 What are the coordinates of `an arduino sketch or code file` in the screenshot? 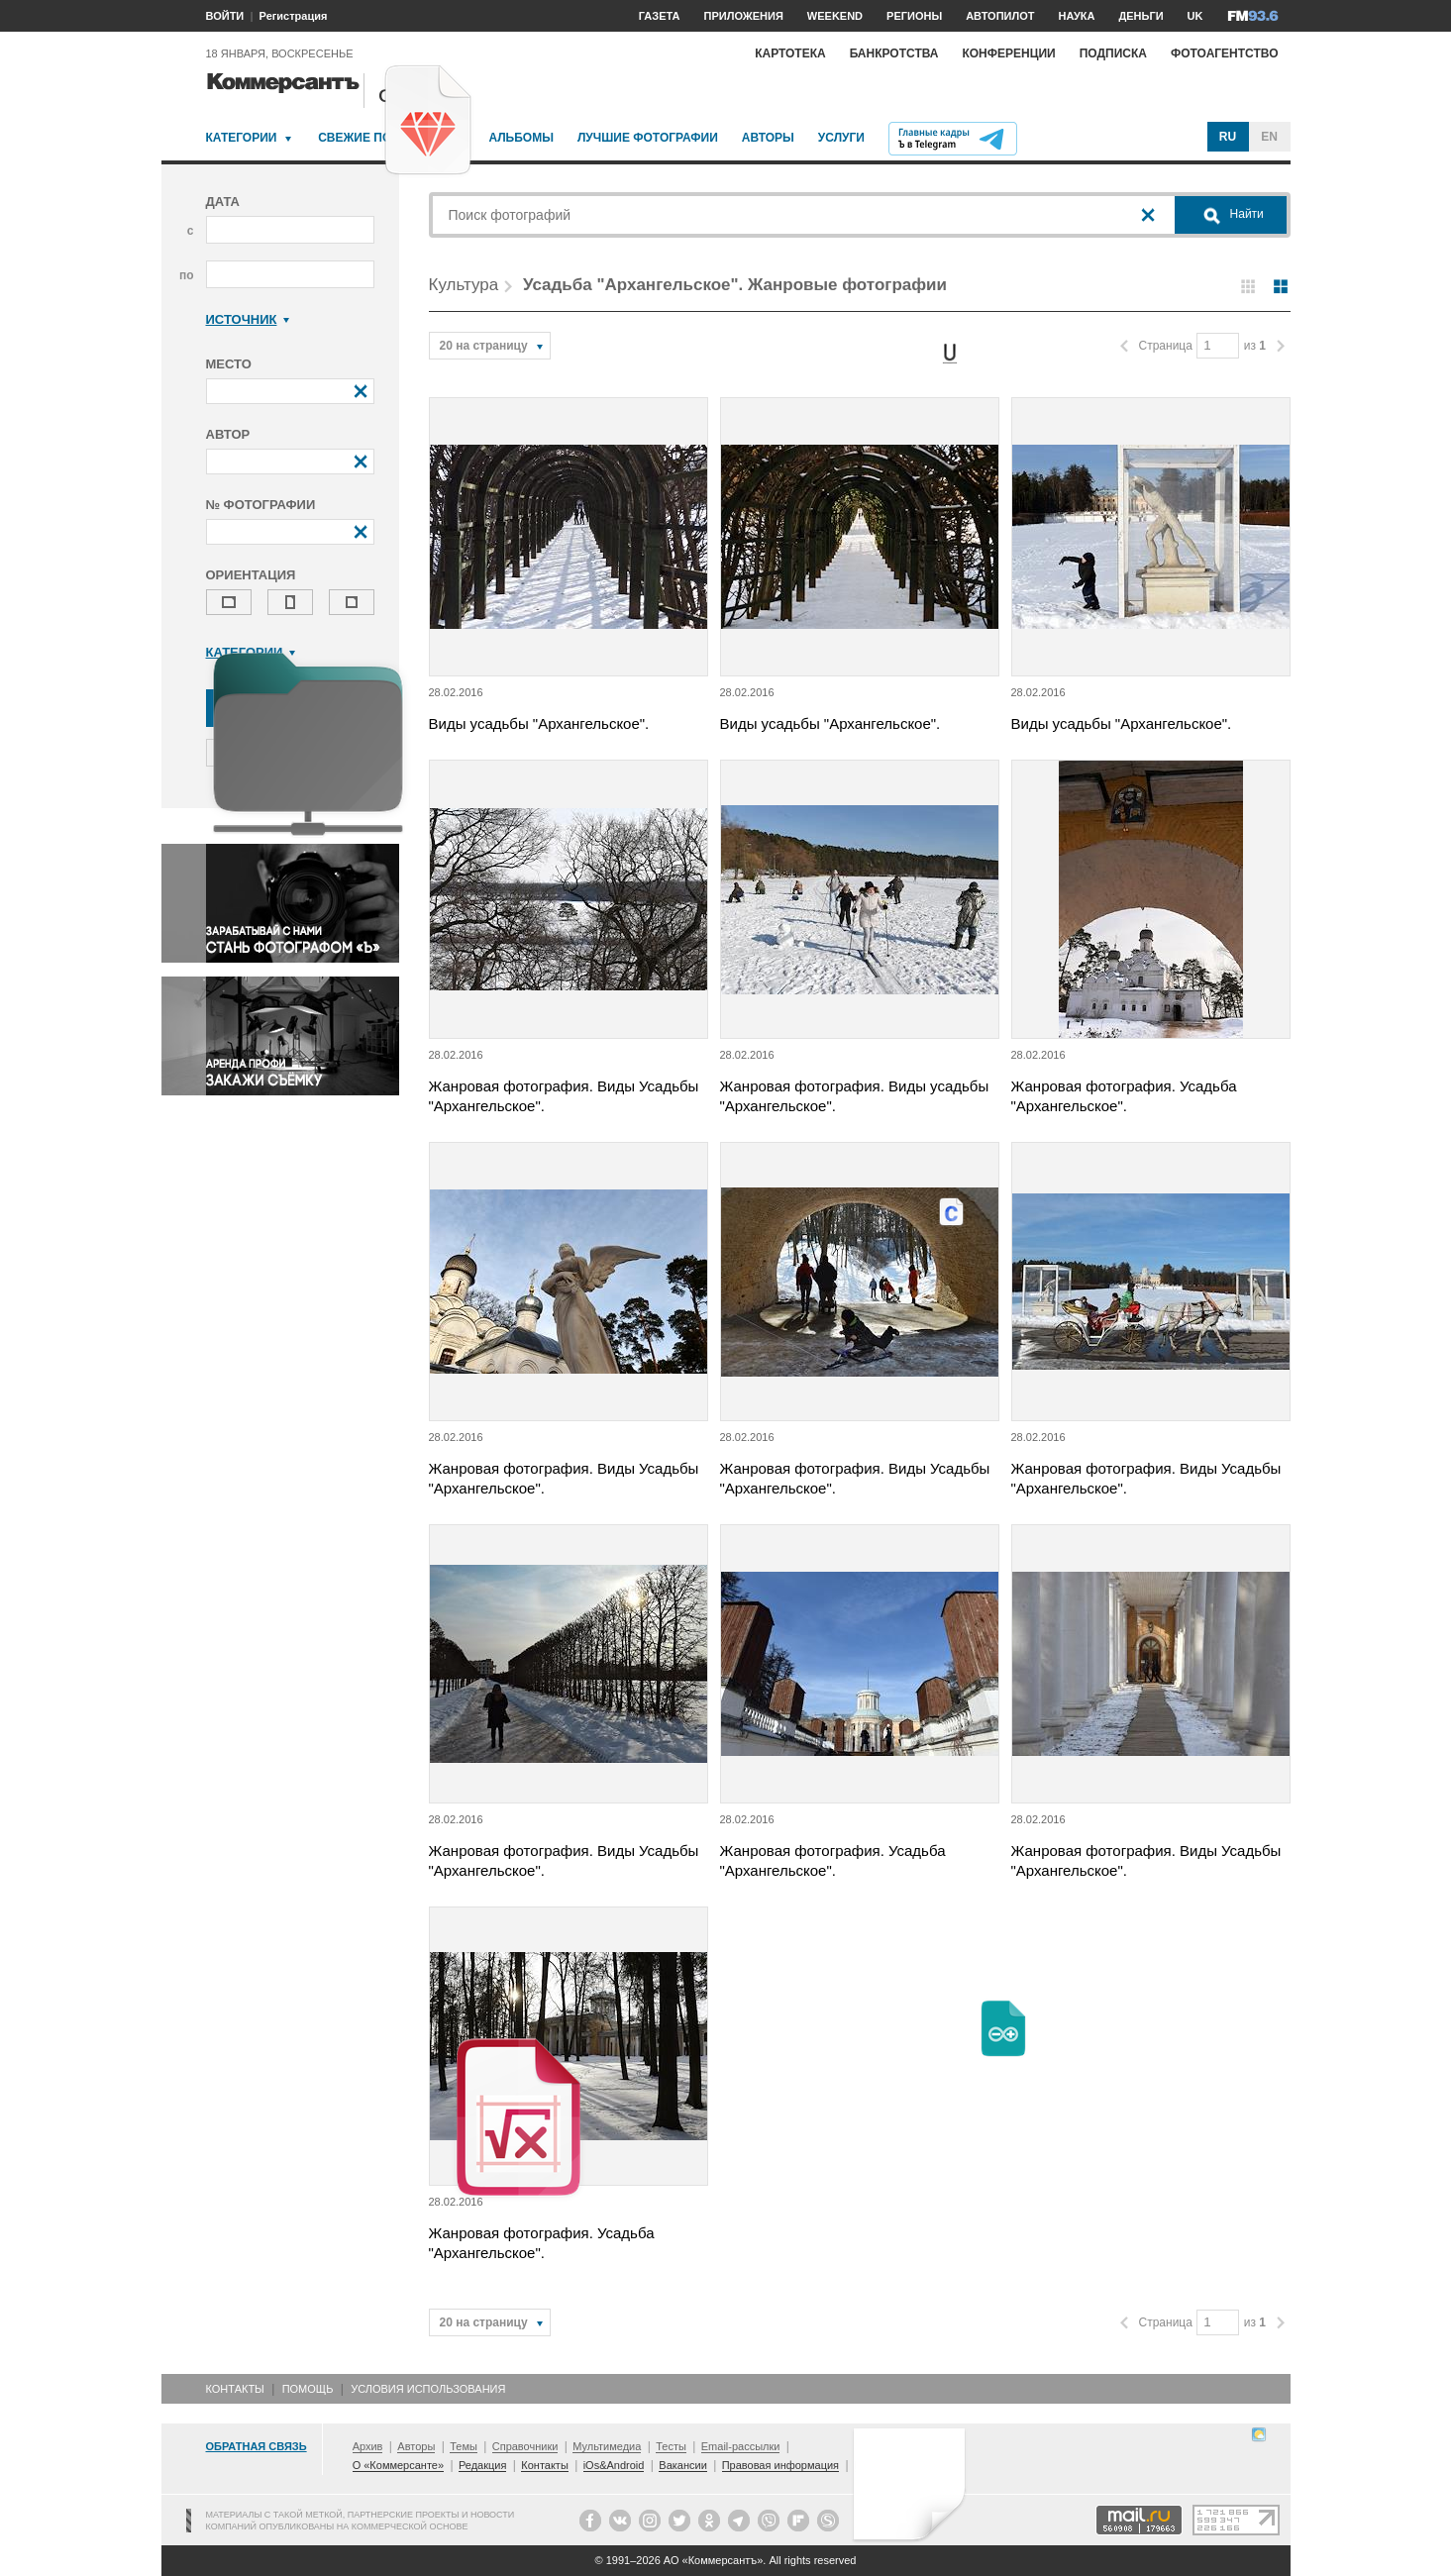 It's located at (1003, 2028).